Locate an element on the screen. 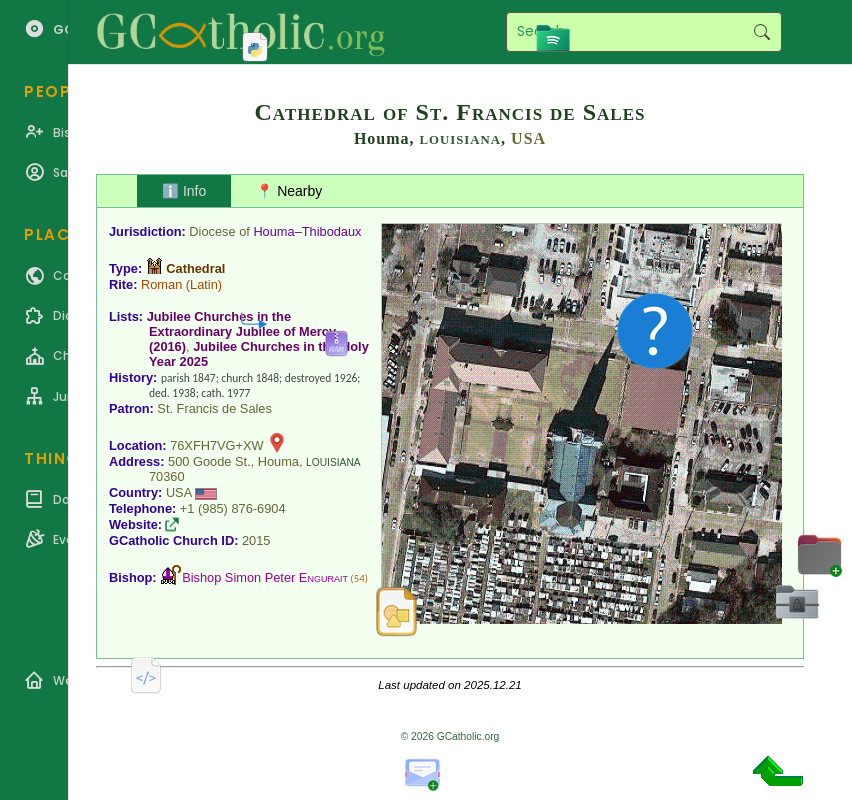 Image resolution: width=852 pixels, height=800 pixels. indicates help or additional information is available is located at coordinates (655, 331).